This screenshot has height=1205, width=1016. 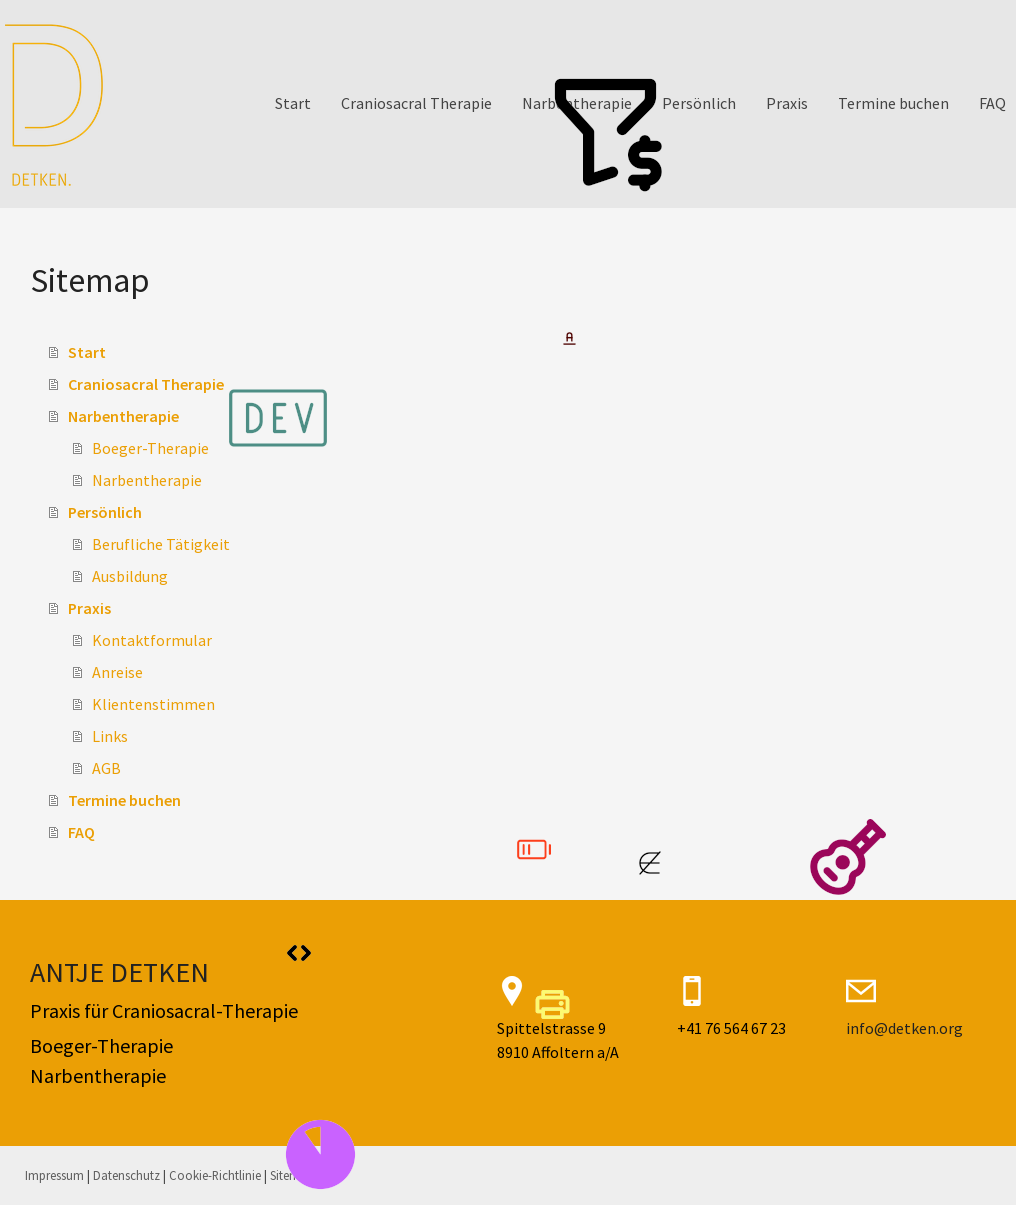 What do you see at coordinates (605, 129) in the screenshot?
I see `filter results by price or cost` at bounding box center [605, 129].